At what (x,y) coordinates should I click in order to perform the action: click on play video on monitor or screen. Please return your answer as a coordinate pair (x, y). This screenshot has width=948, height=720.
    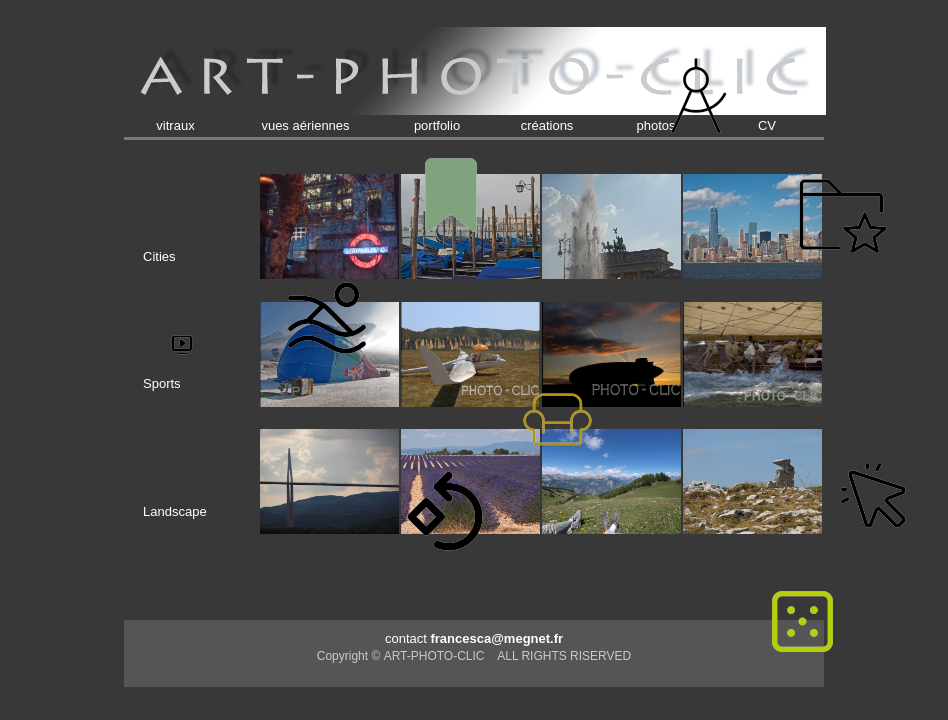
    Looking at the image, I should click on (182, 344).